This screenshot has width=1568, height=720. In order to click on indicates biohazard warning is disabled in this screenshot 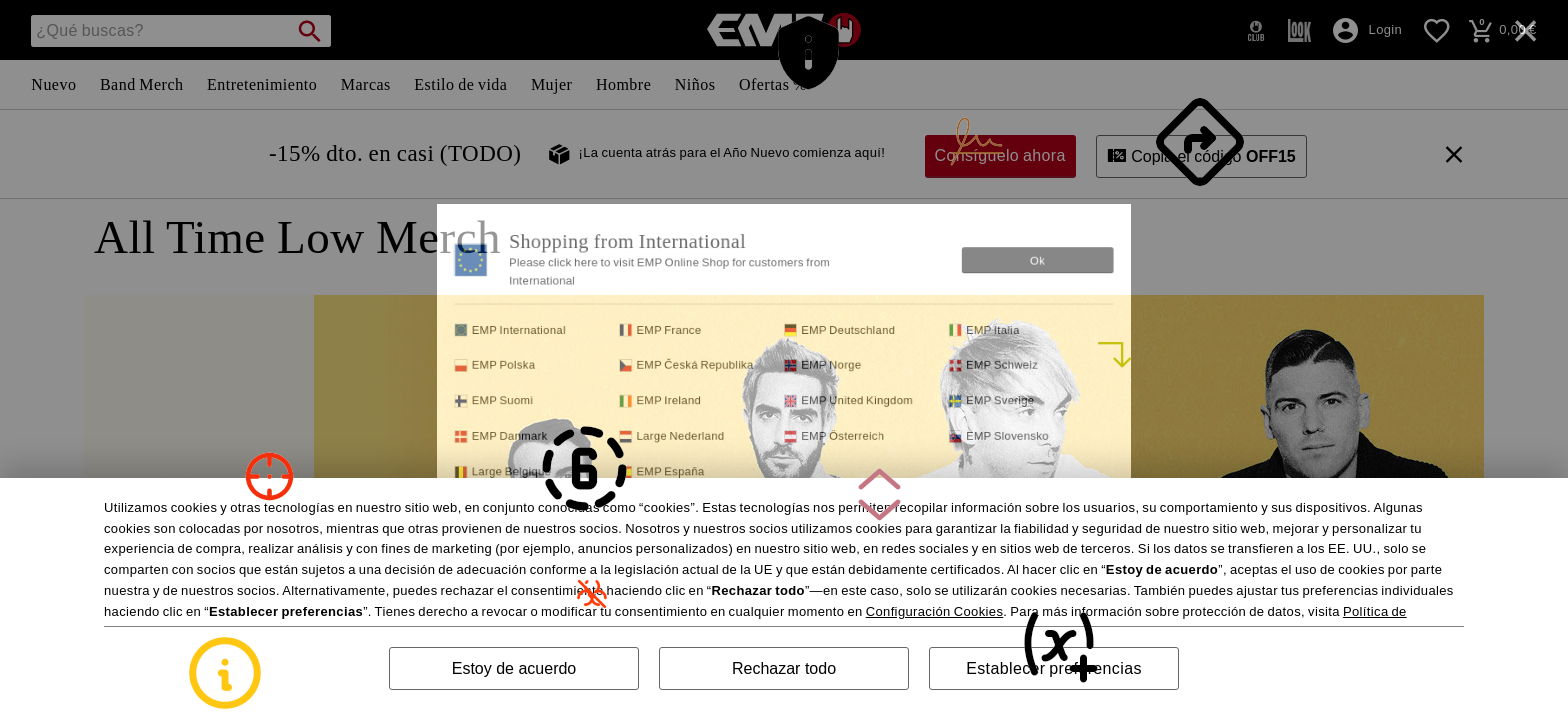, I will do `click(592, 594)`.